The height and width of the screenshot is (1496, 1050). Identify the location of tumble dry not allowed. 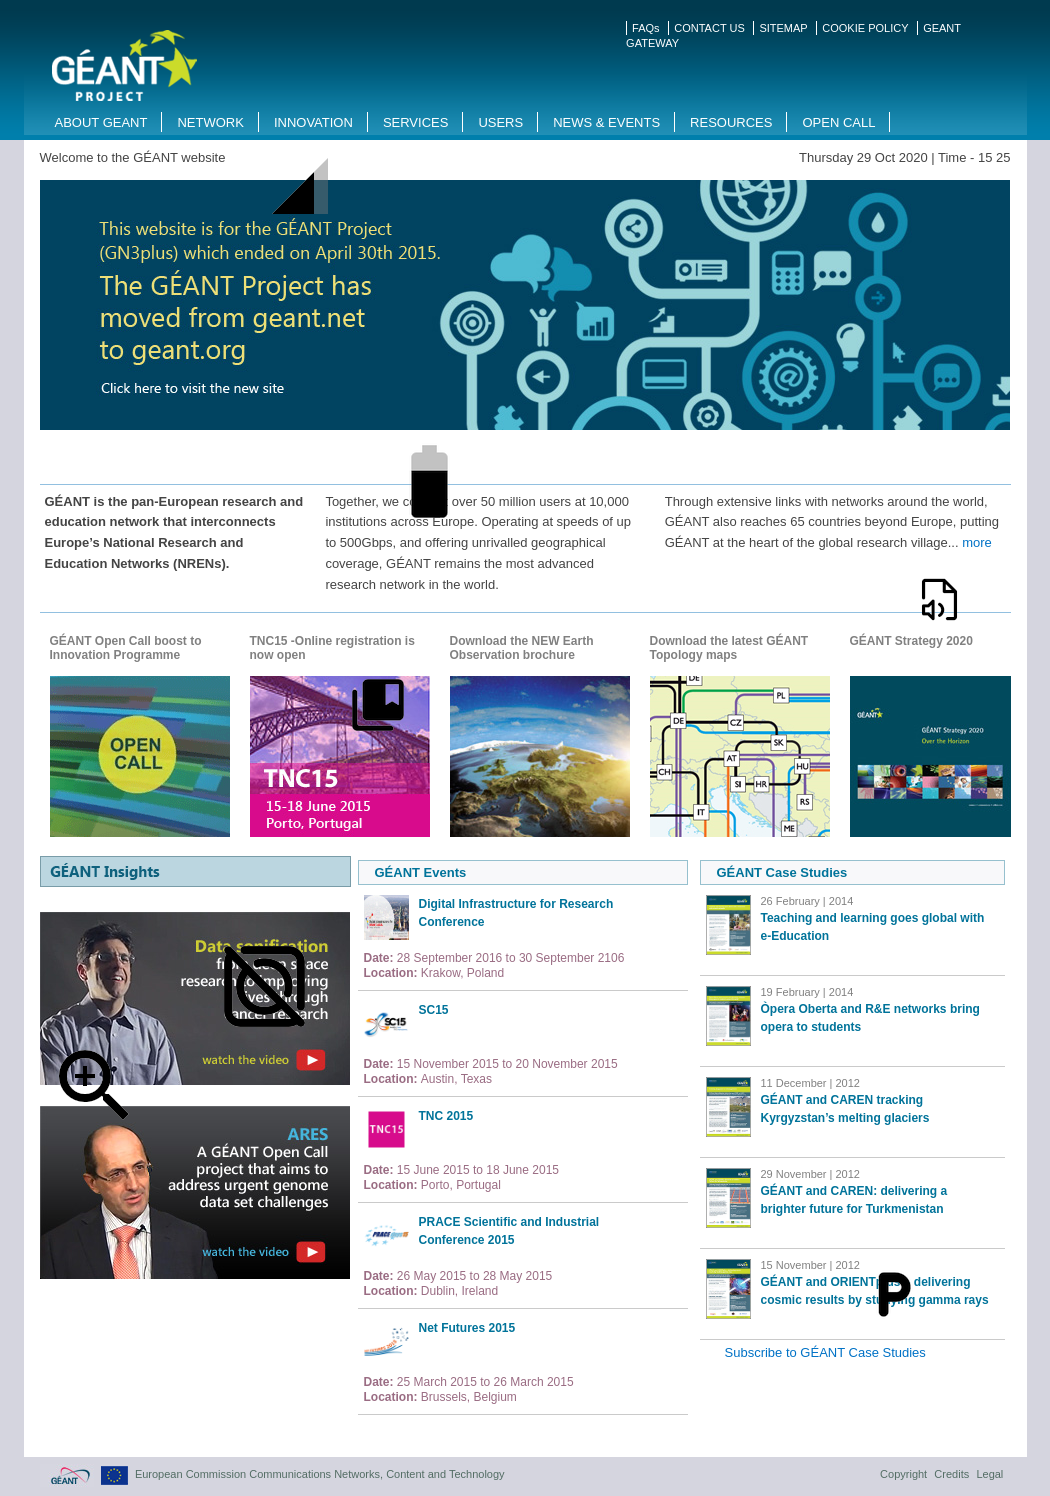
(264, 986).